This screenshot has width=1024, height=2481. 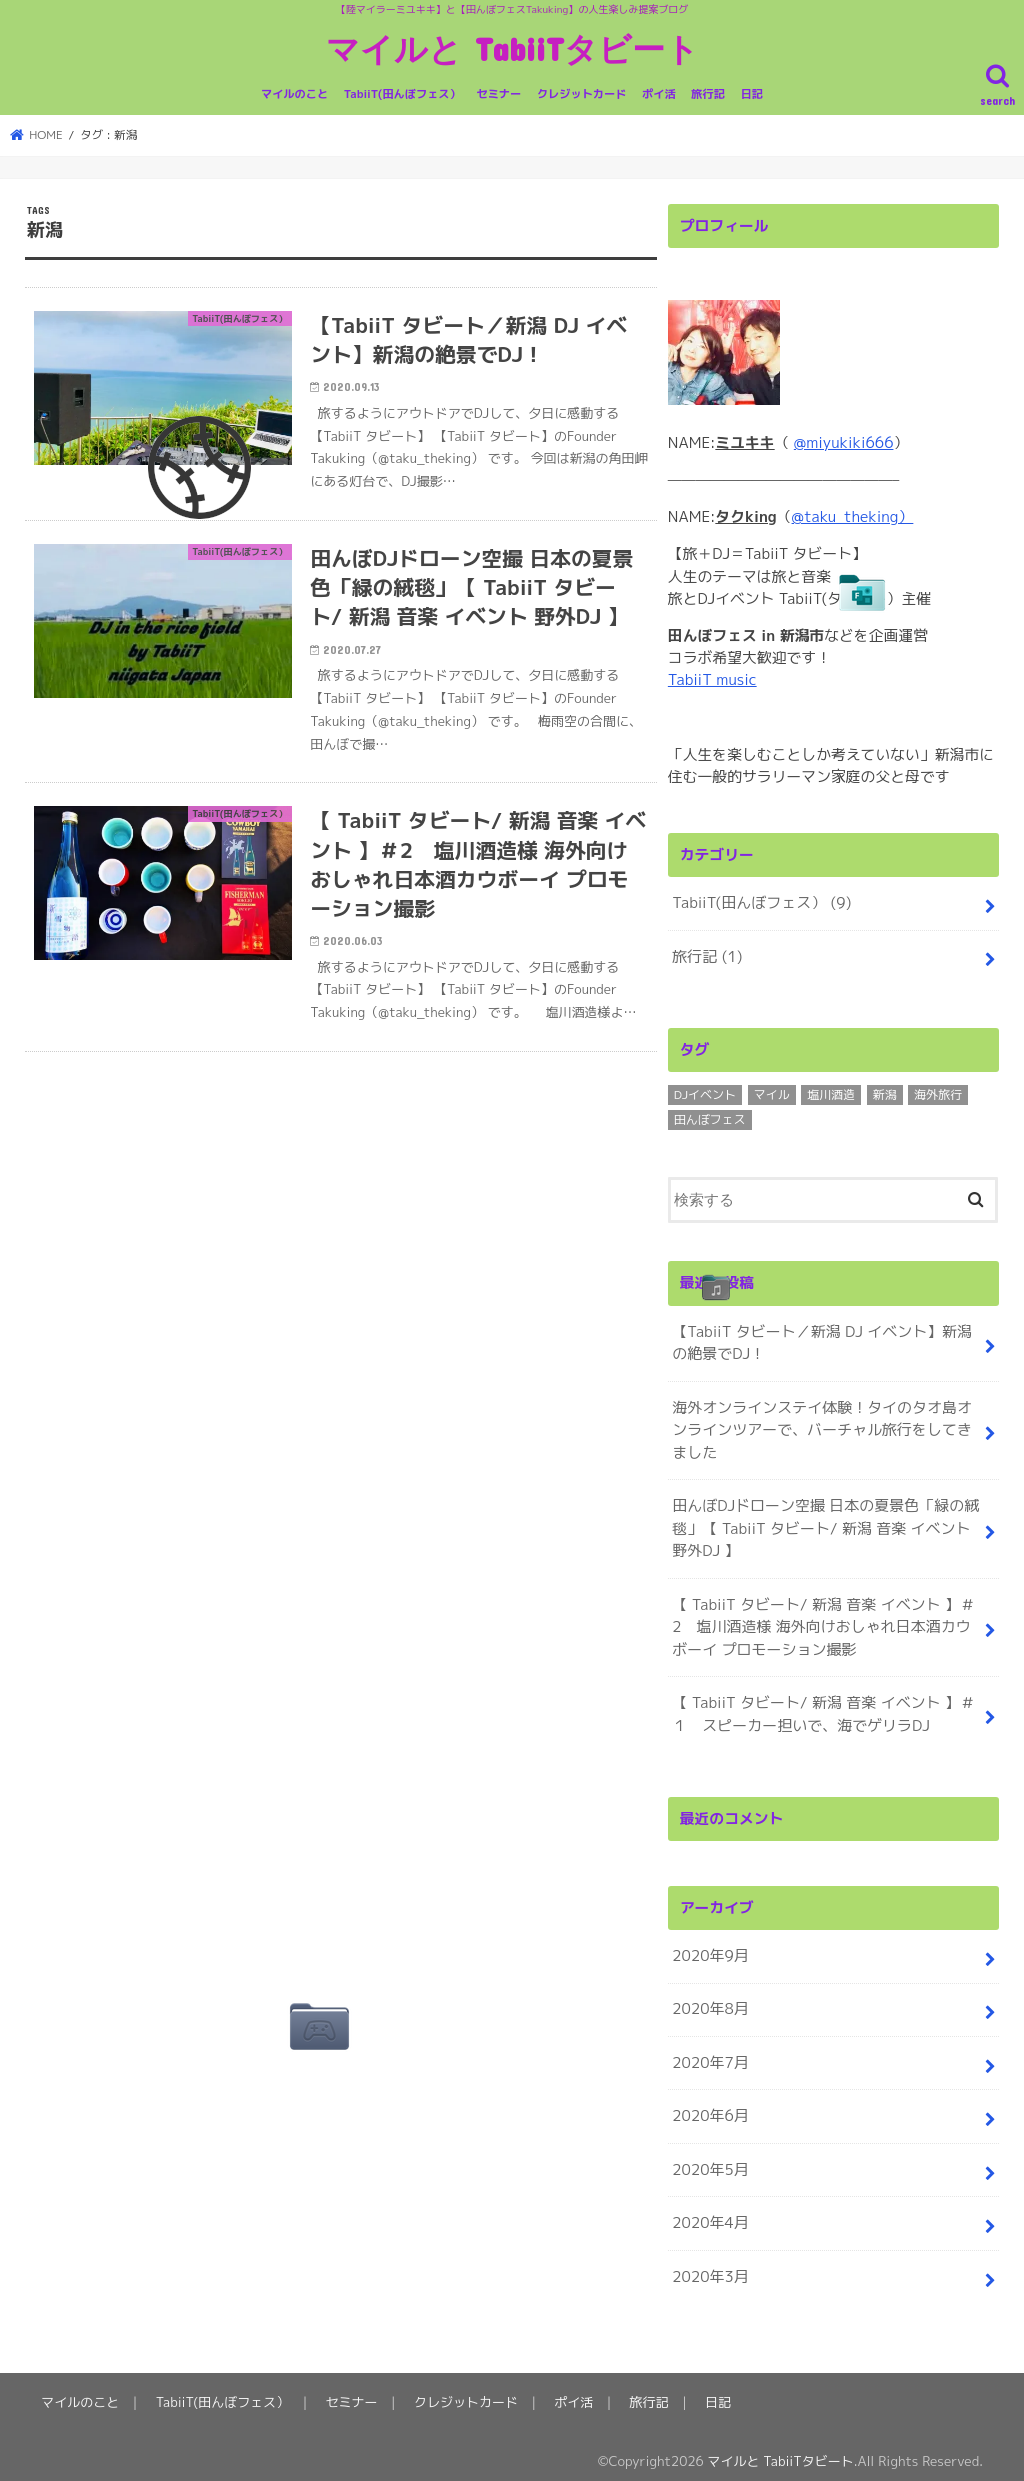 I want to click on folder containing Microsoft Forms files, so click(x=862, y=594).